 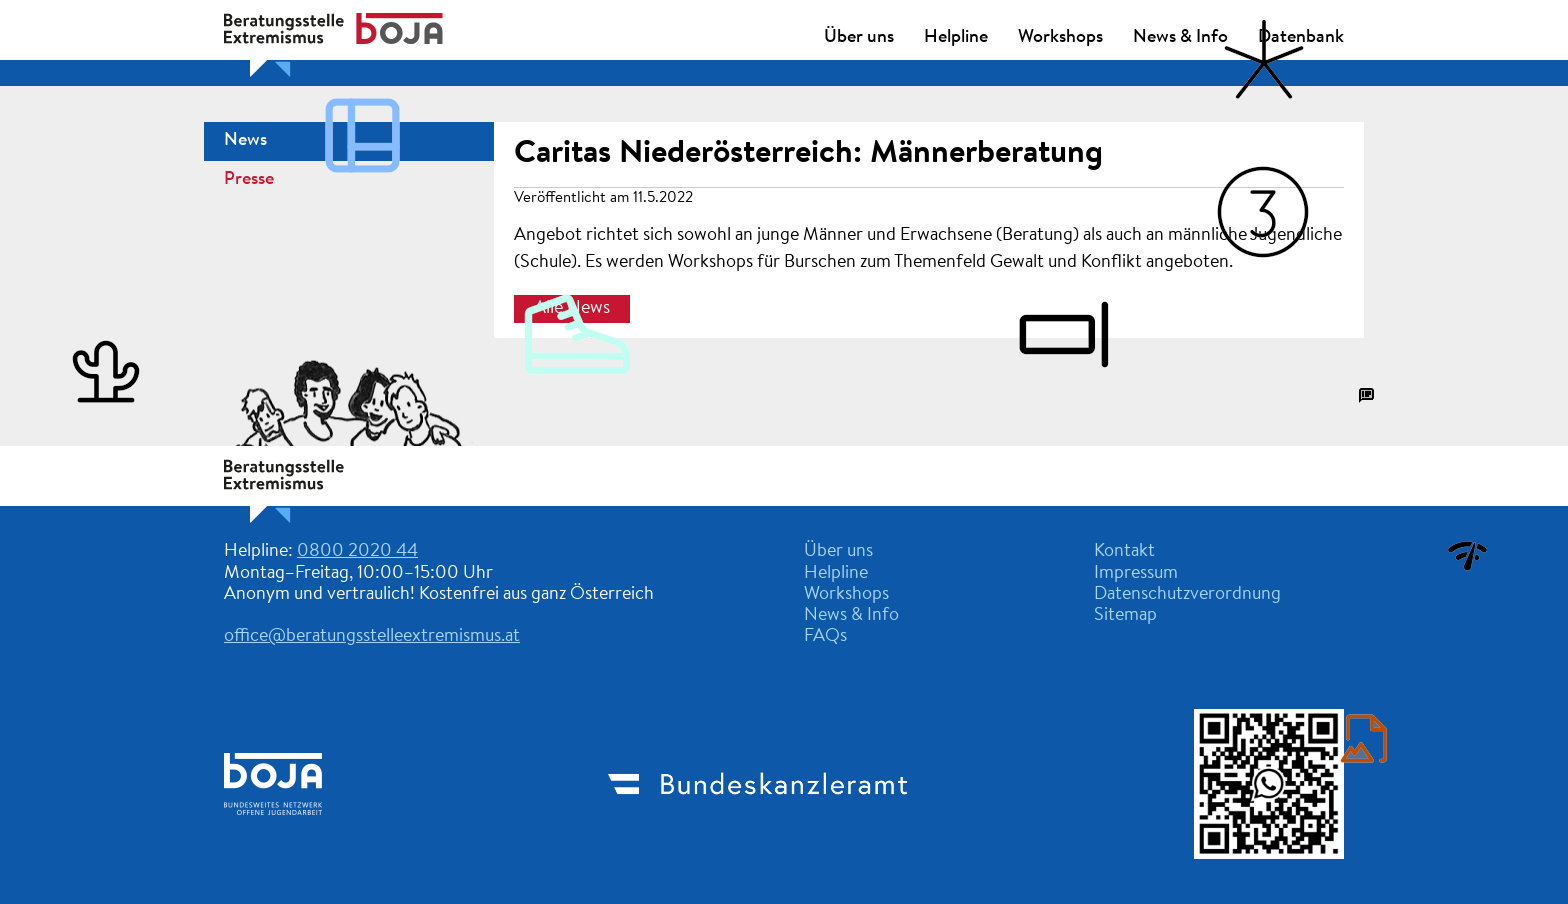 What do you see at coordinates (1366, 738) in the screenshot?
I see `view image file` at bounding box center [1366, 738].